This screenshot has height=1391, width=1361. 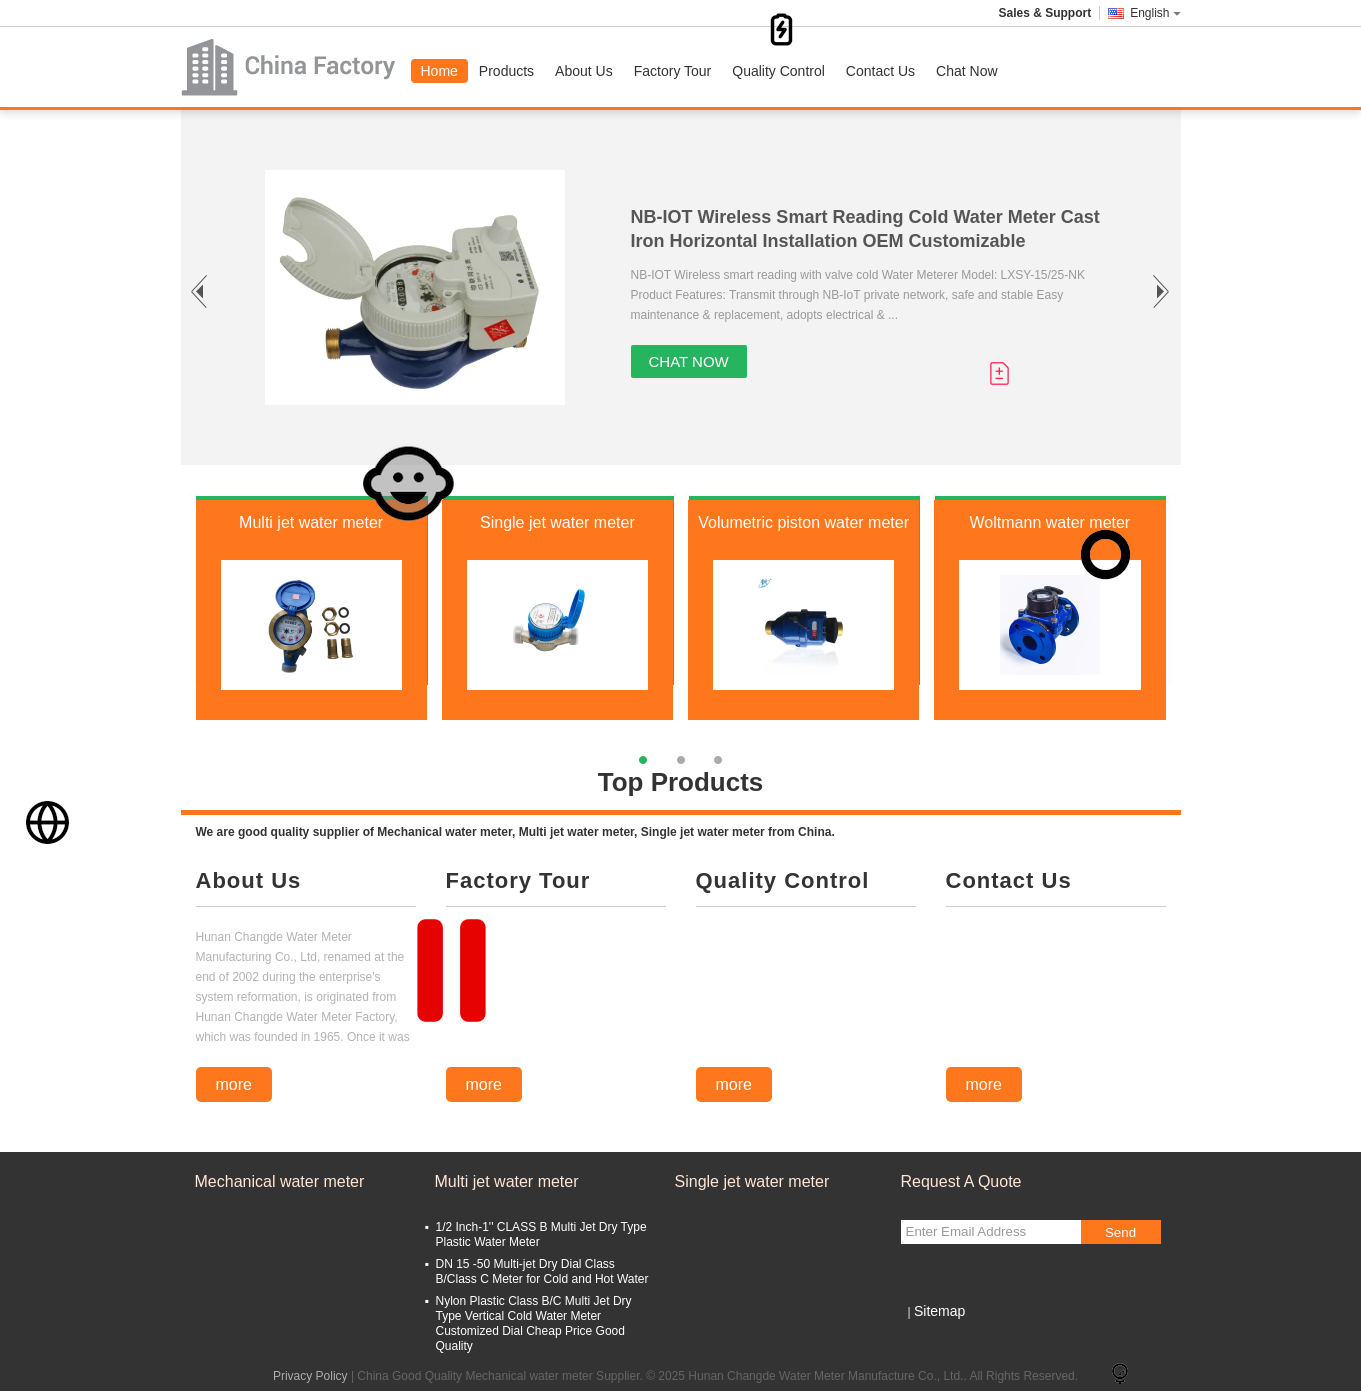 What do you see at coordinates (999, 373) in the screenshot?
I see `view file differences or changes` at bounding box center [999, 373].